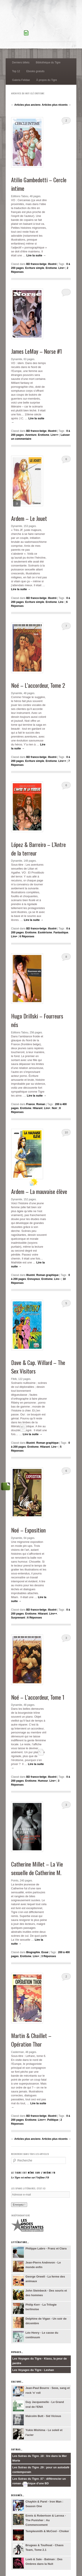  I want to click on a PHP source code file, so click(25, 2484).